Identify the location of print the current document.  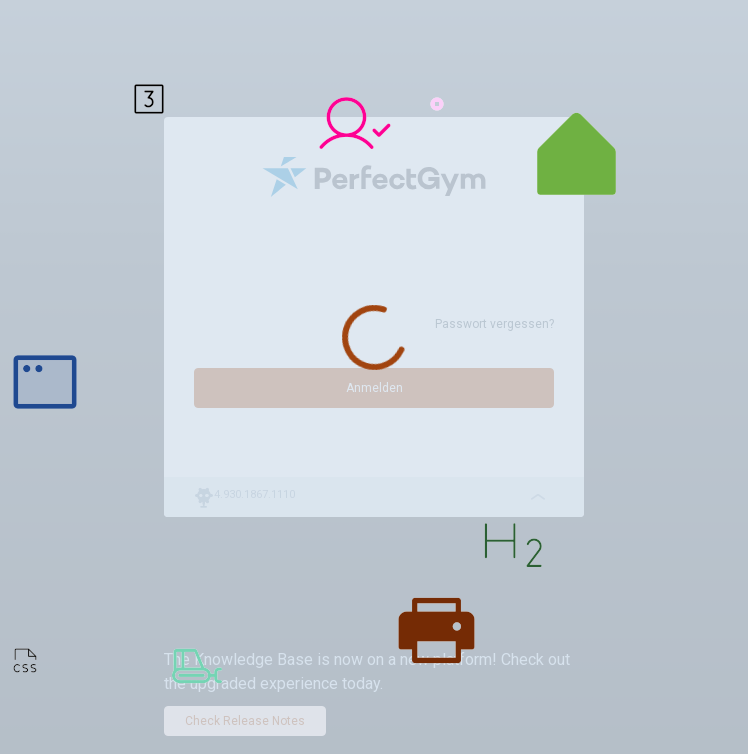
(436, 630).